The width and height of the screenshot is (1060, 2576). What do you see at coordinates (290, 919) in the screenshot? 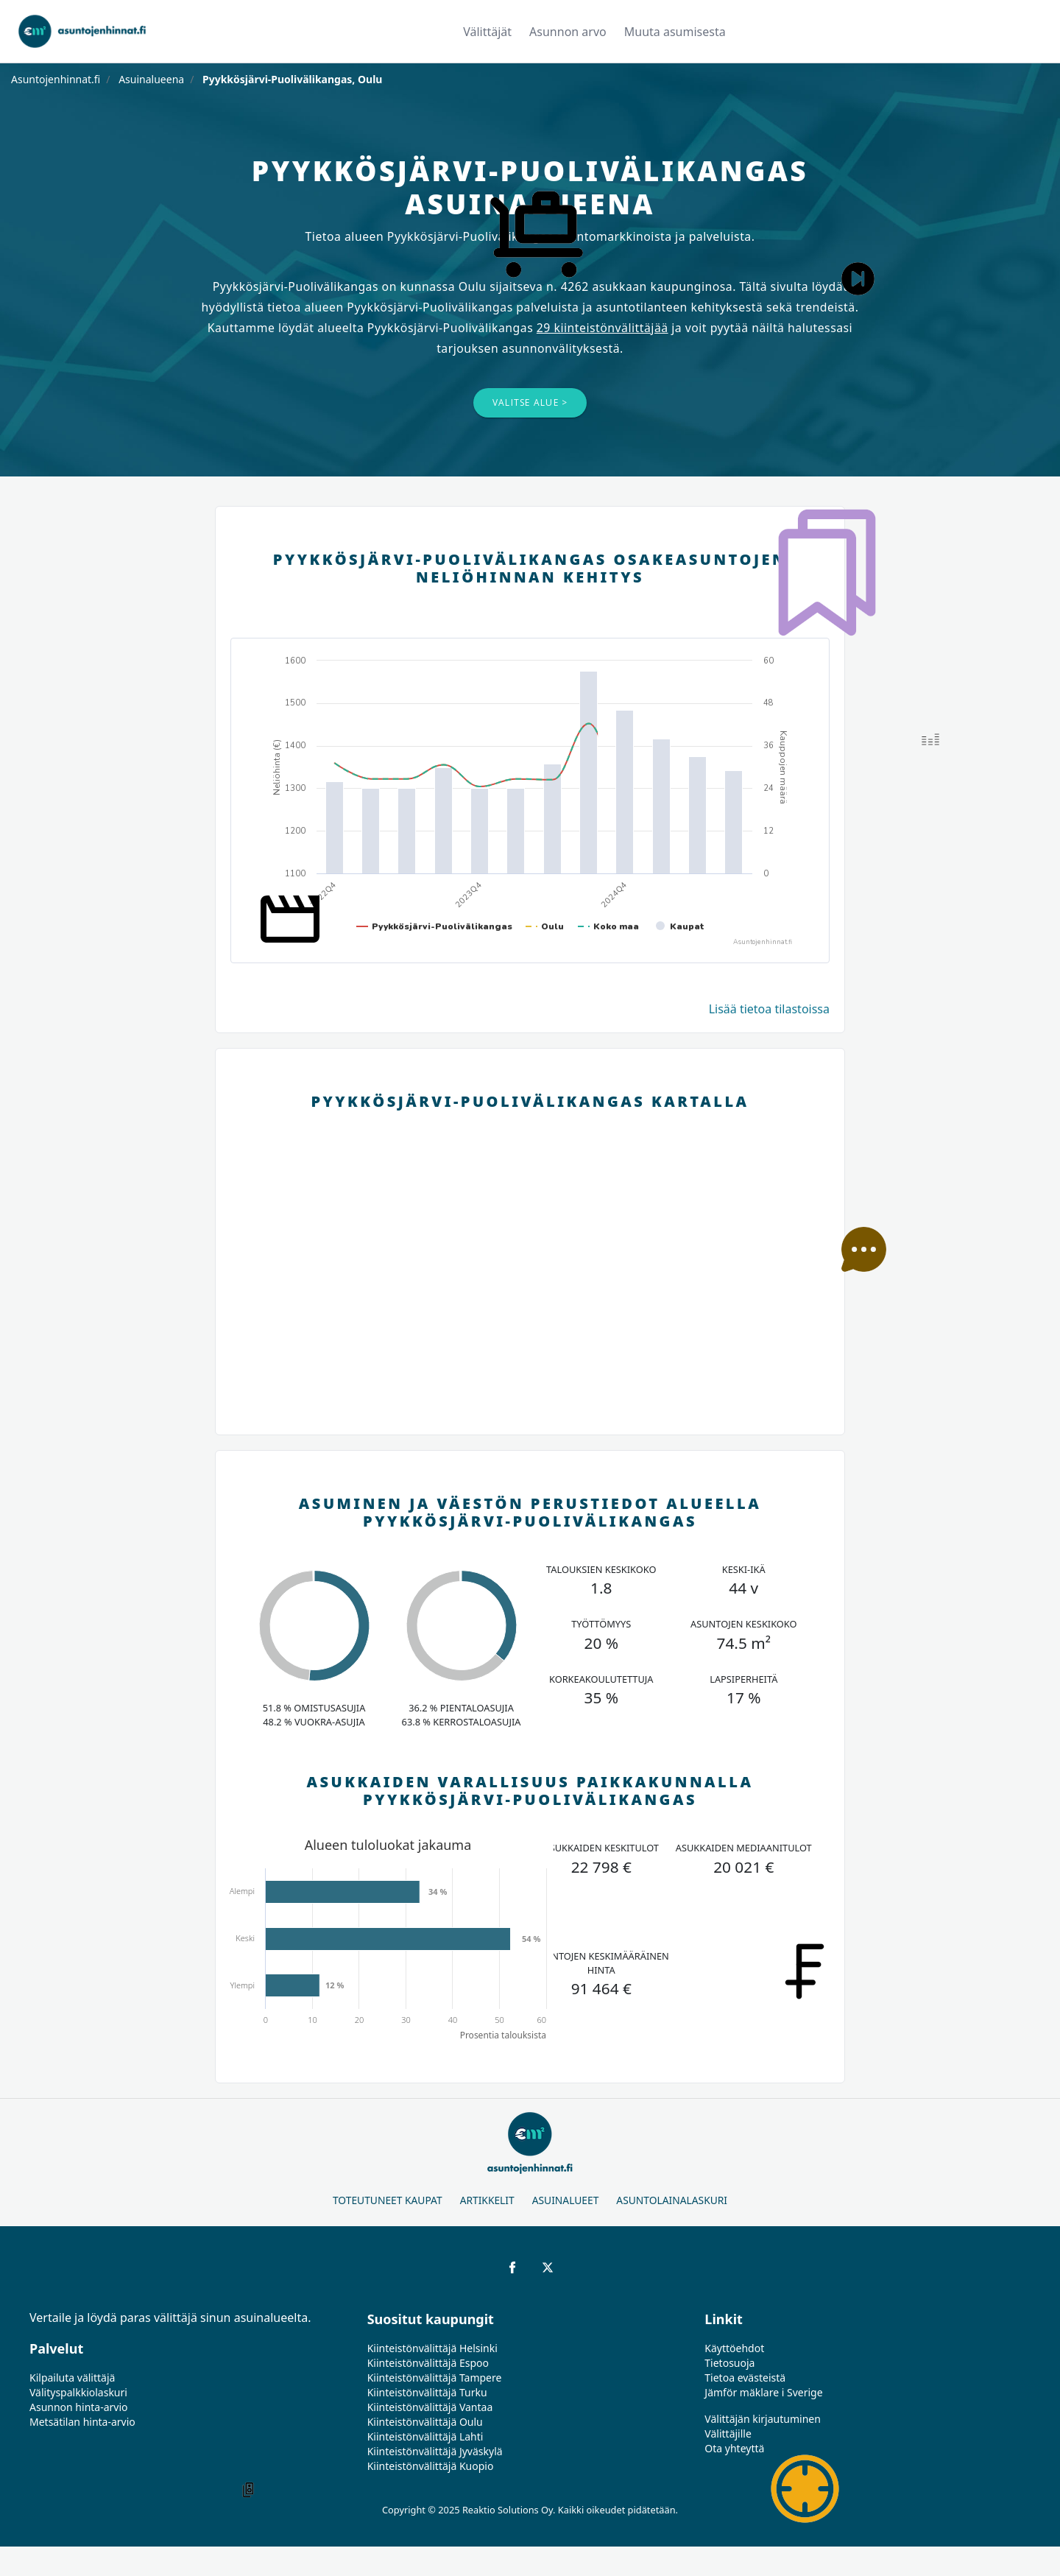
I see `create a new video or movie project` at bounding box center [290, 919].